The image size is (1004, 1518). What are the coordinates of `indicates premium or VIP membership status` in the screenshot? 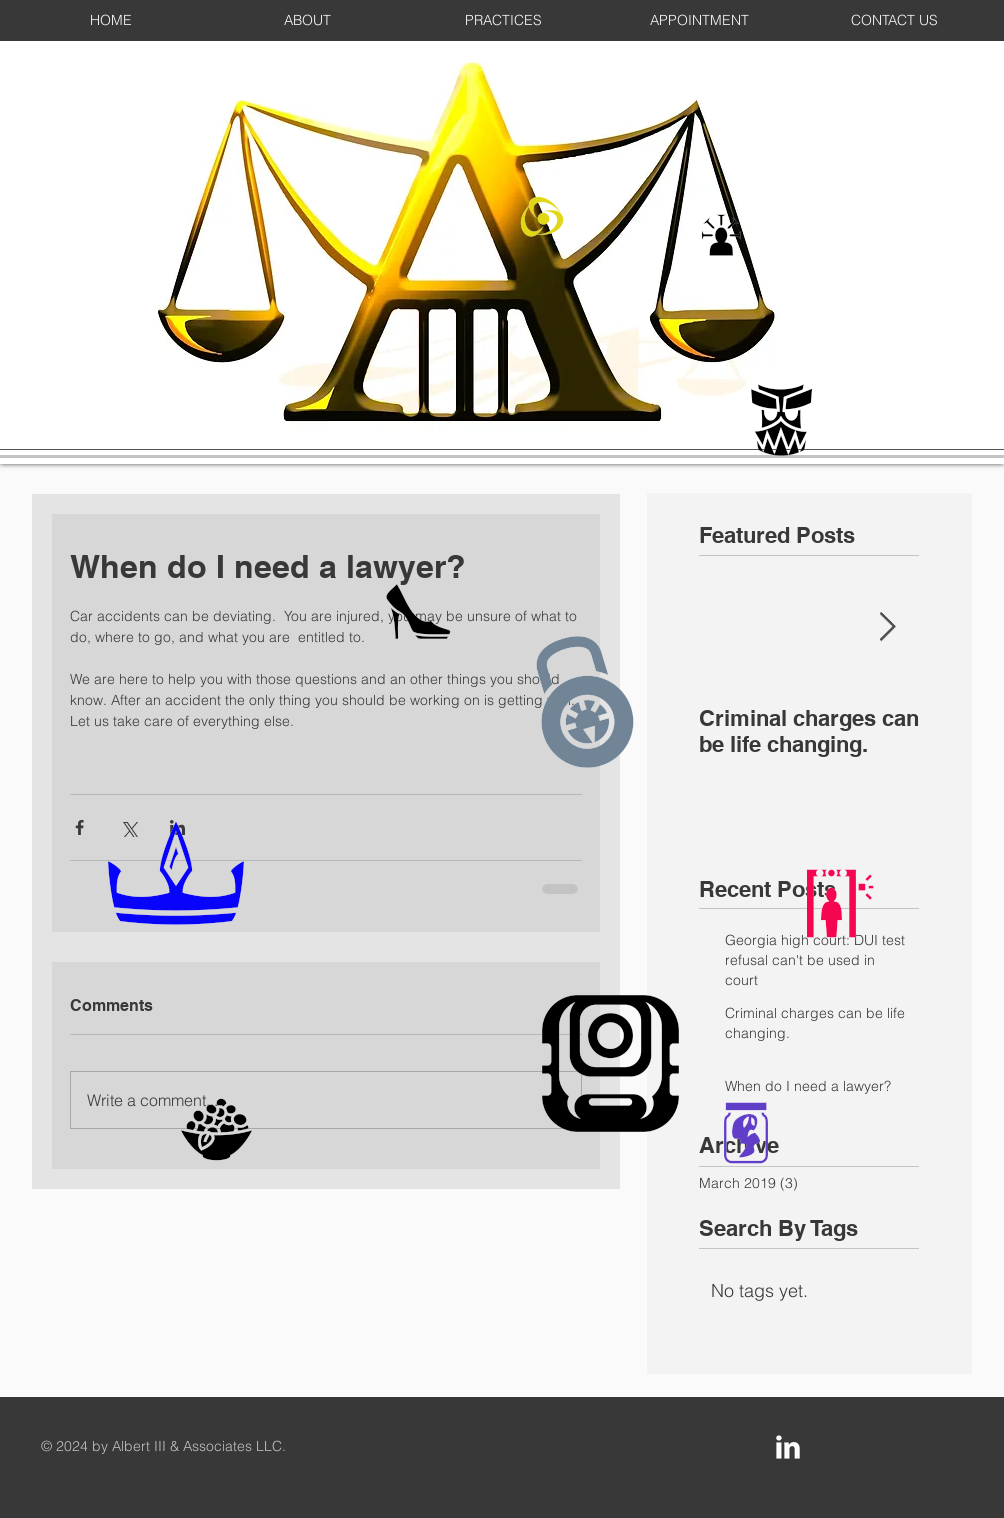 It's located at (176, 873).